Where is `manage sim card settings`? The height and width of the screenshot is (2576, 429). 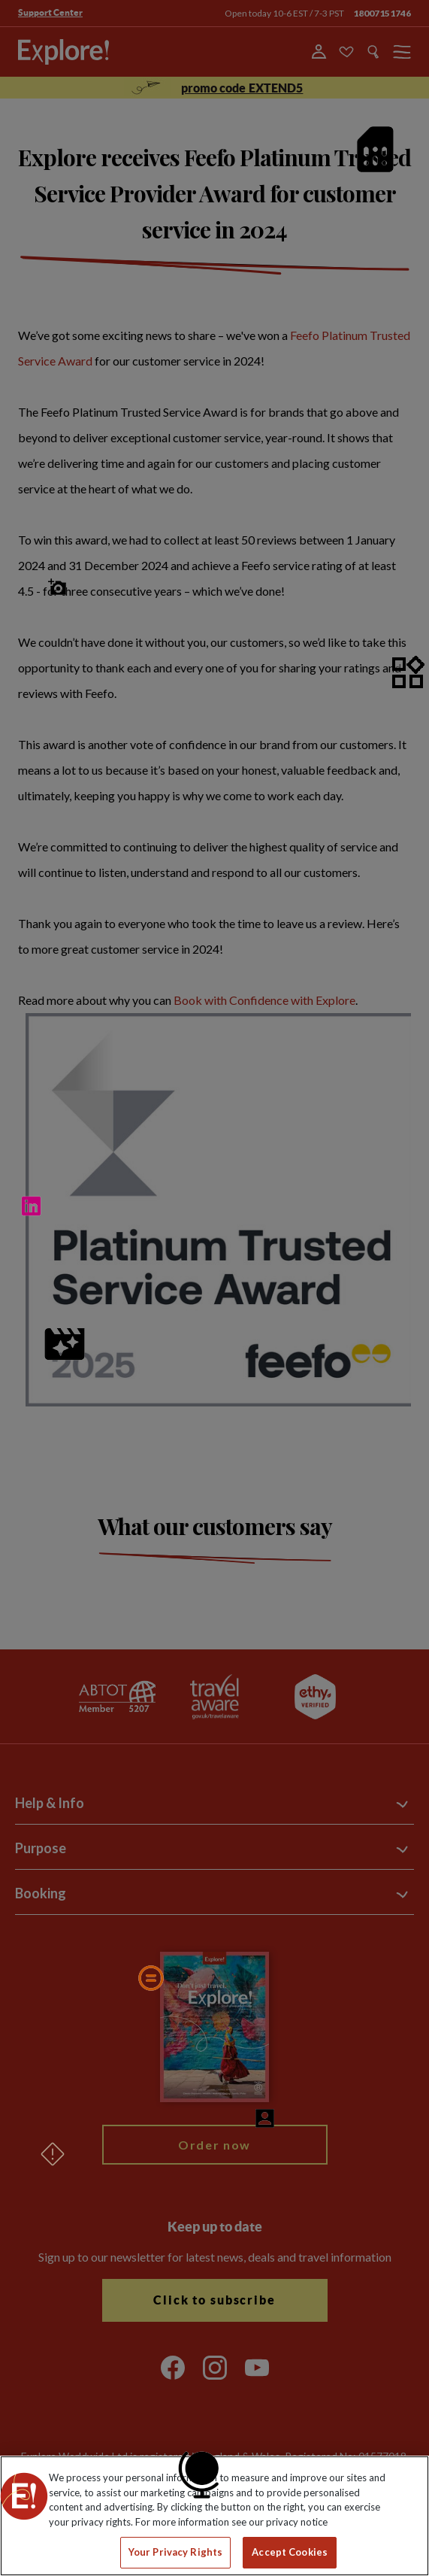
manage sim card settings is located at coordinates (375, 149).